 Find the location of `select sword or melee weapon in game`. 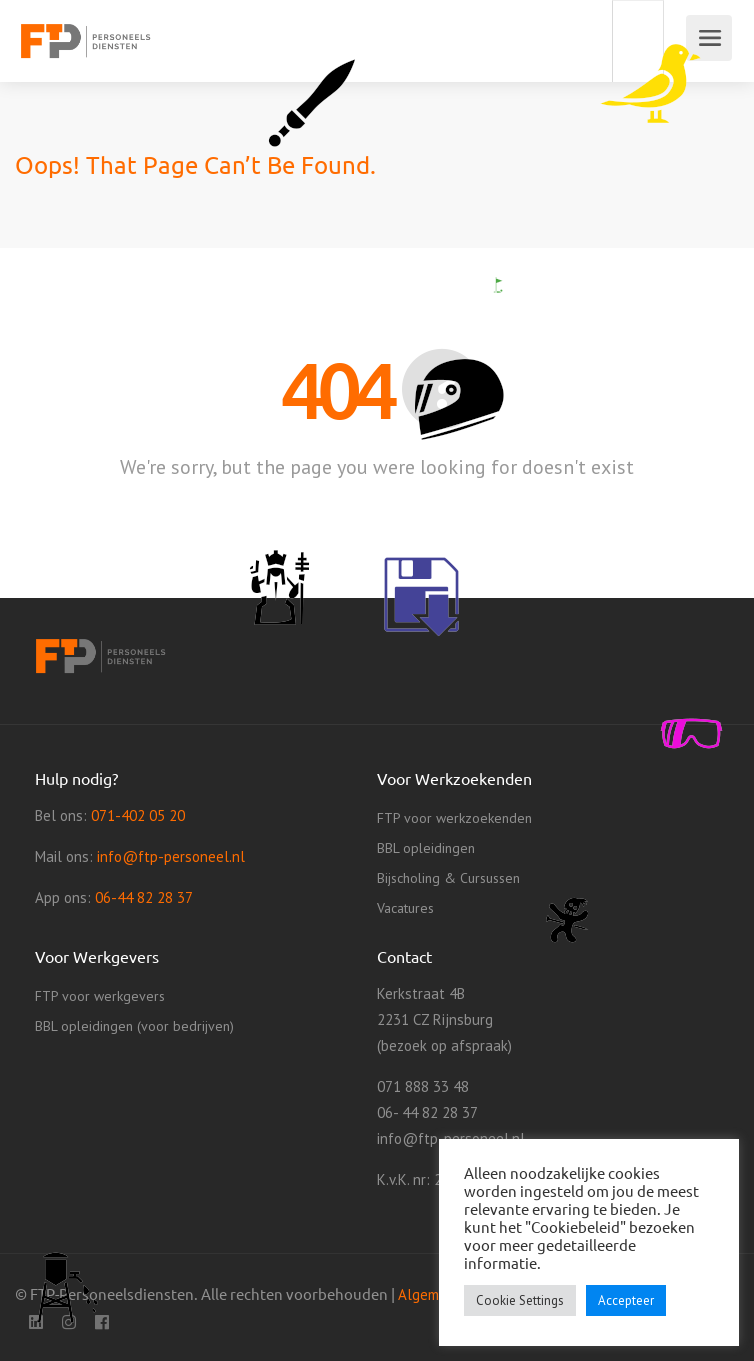

select sword or melee weapon in game is located at coordinates (312, 103).